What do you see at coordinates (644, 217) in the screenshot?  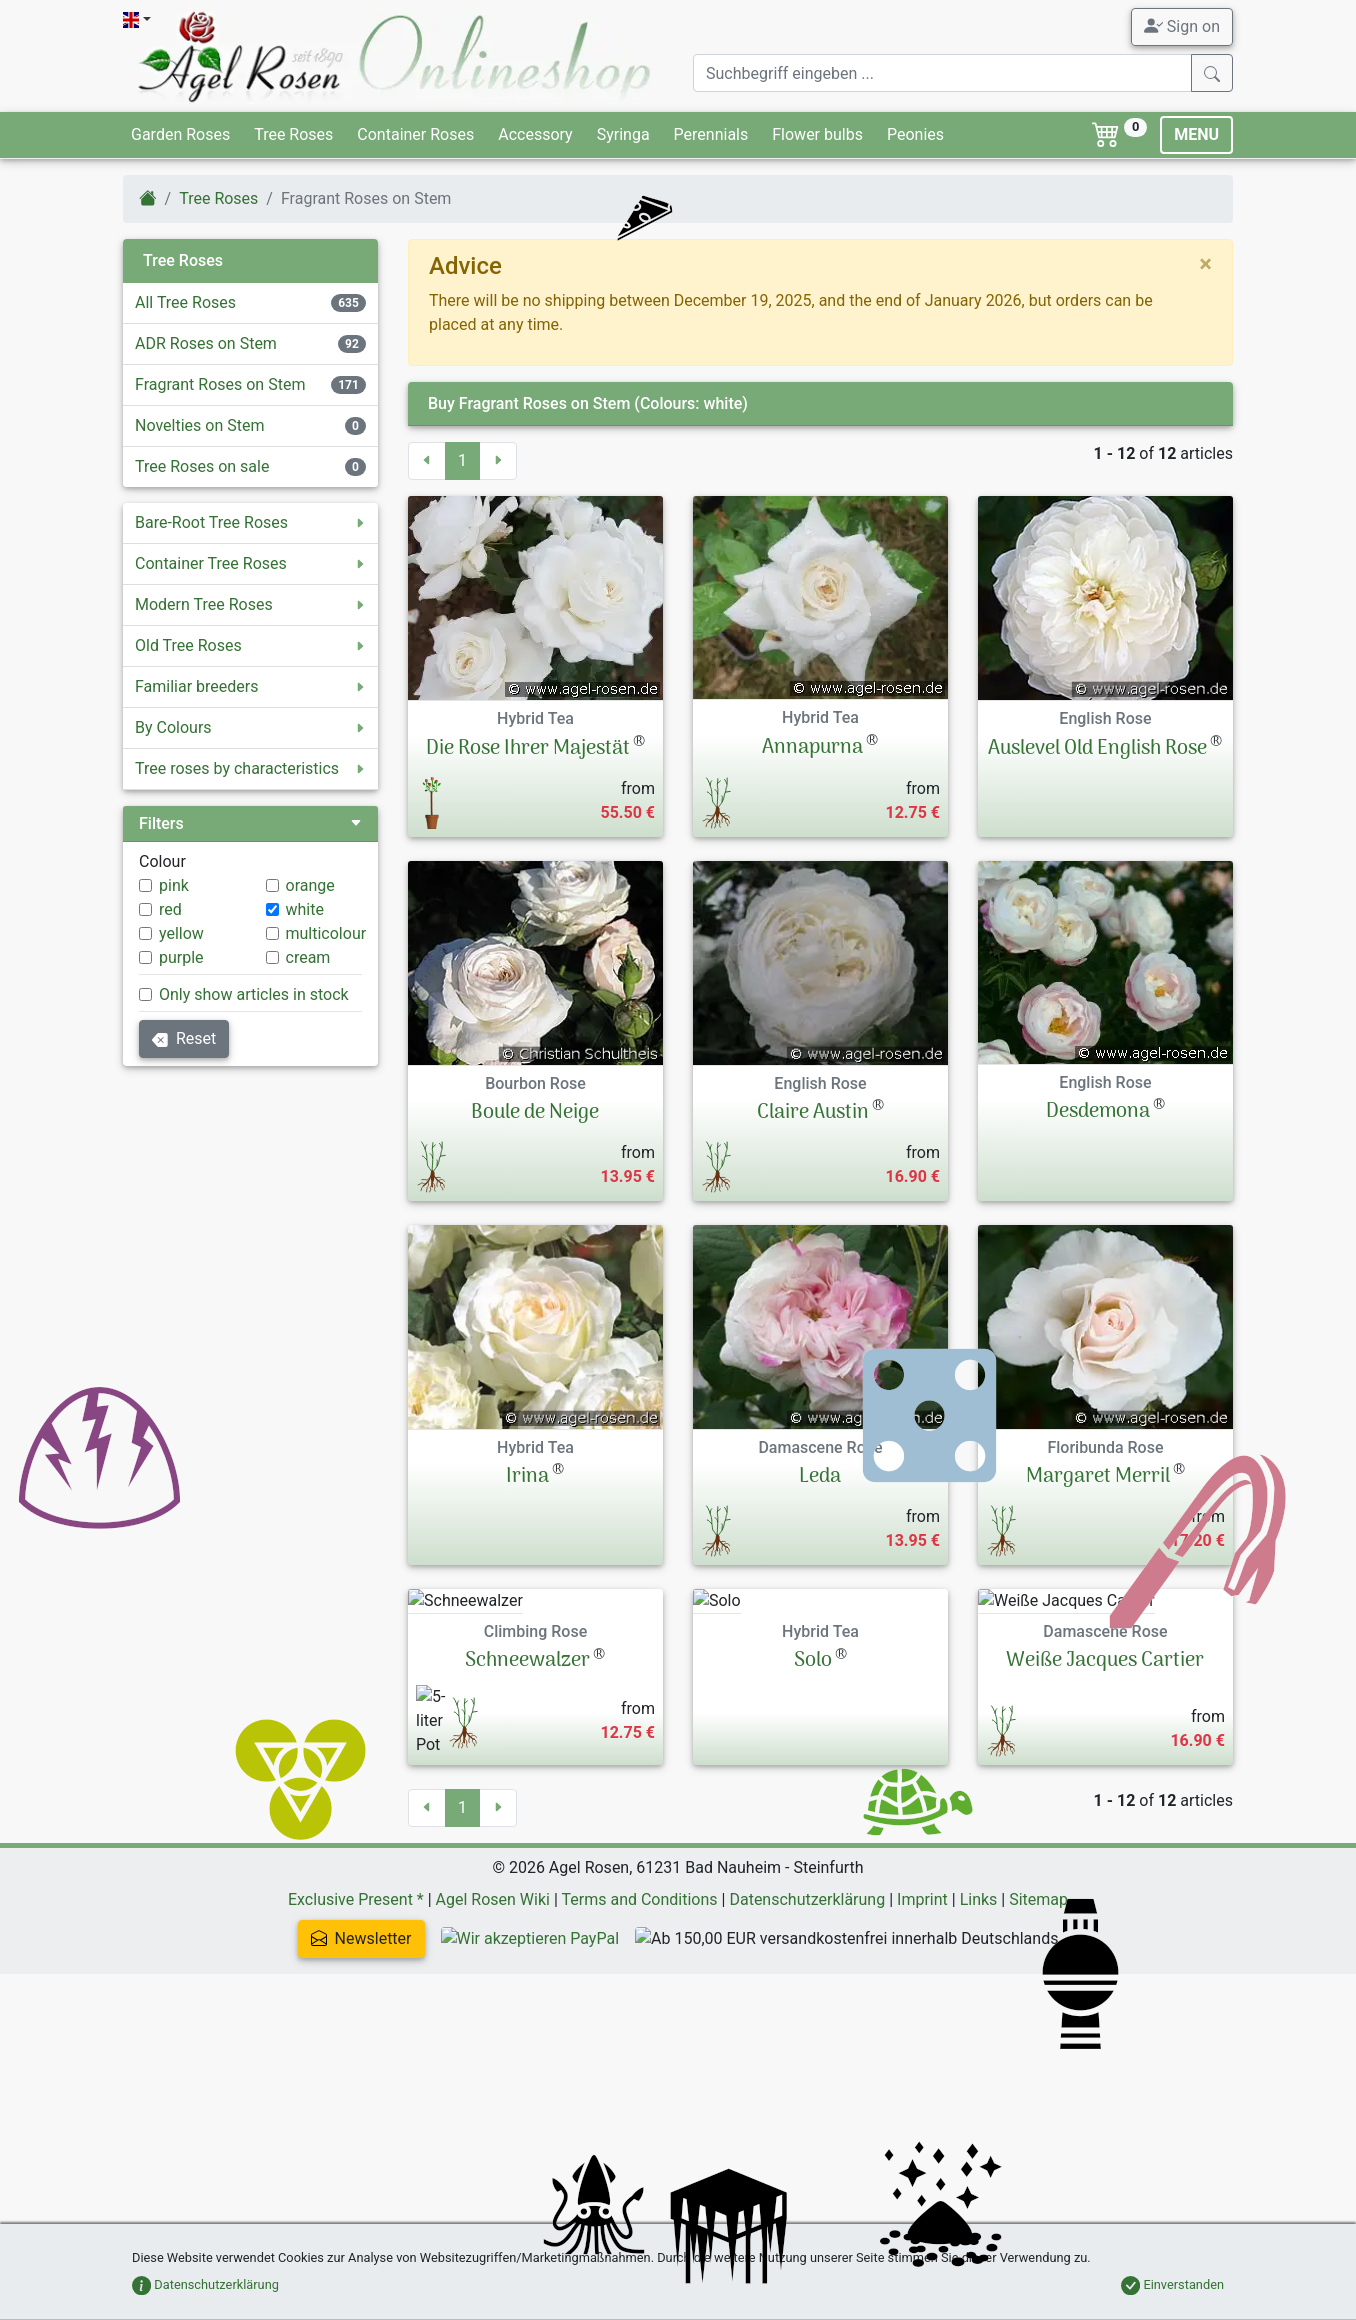 I see `order food or access food delivery services` at bounding box center [644, 217].